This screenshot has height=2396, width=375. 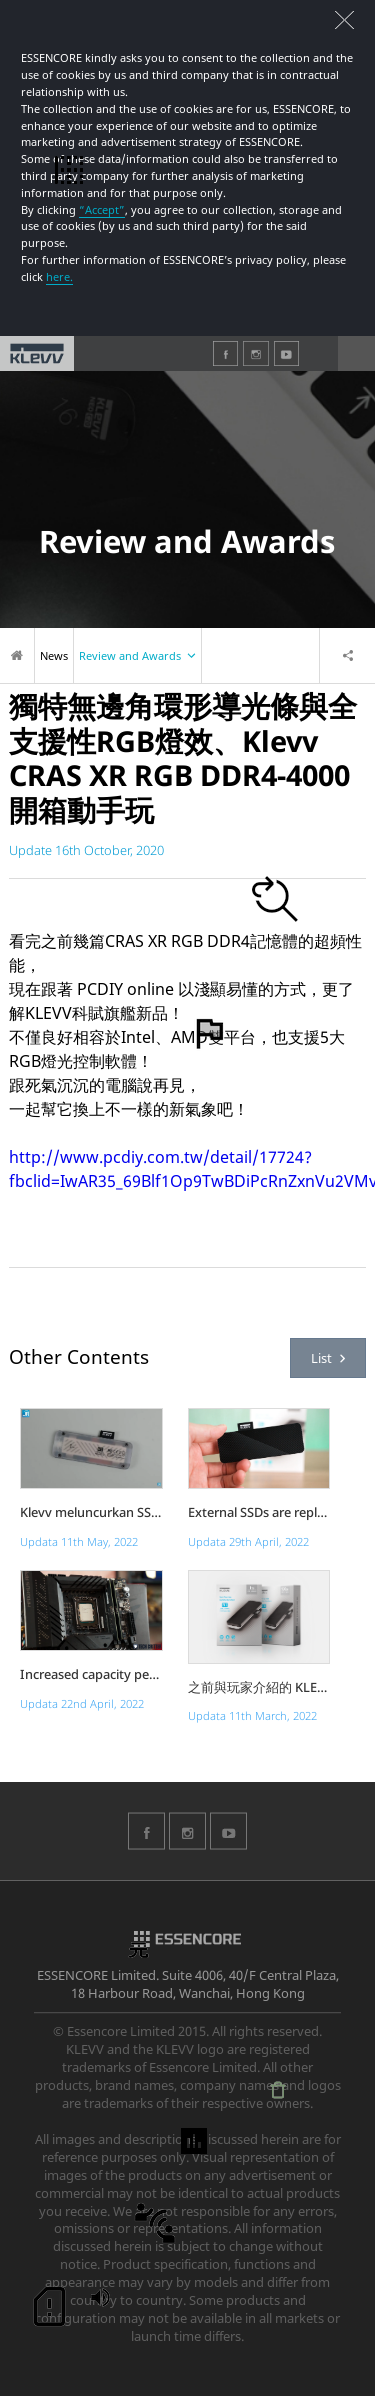 I want to click on indicates chinese yuan currency, so click(x=138, y=1950).